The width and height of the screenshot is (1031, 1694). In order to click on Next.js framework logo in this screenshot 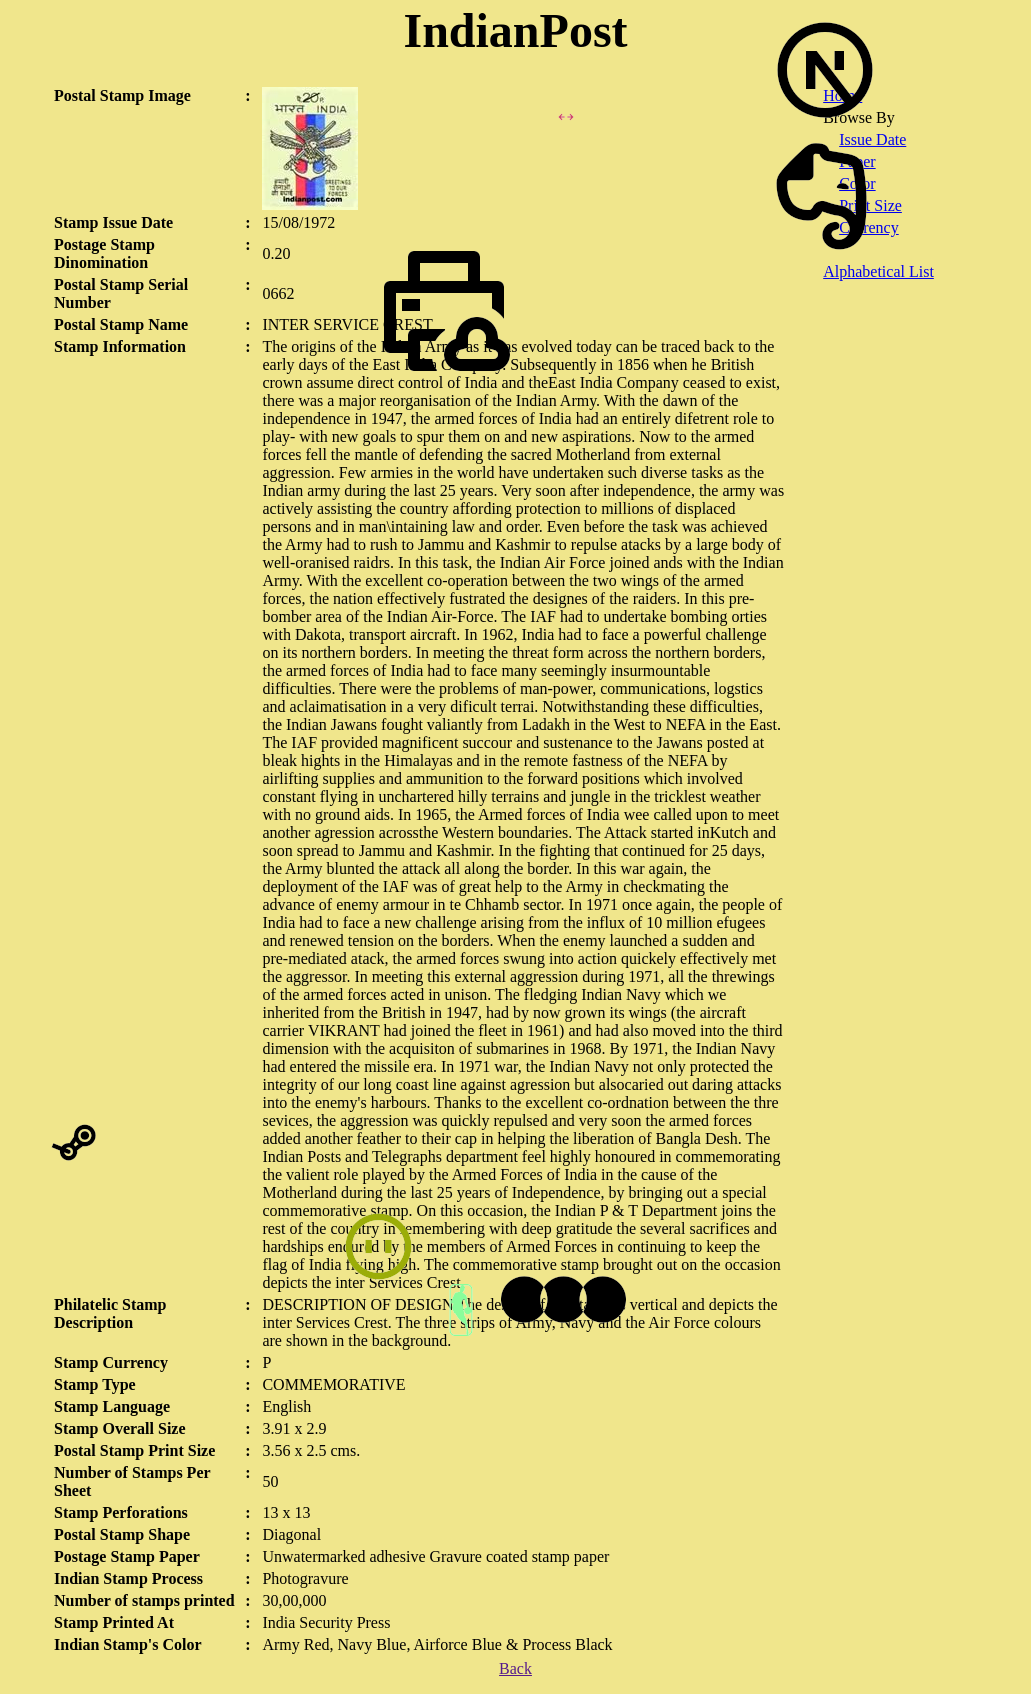, I will do `click(825, 70)`.